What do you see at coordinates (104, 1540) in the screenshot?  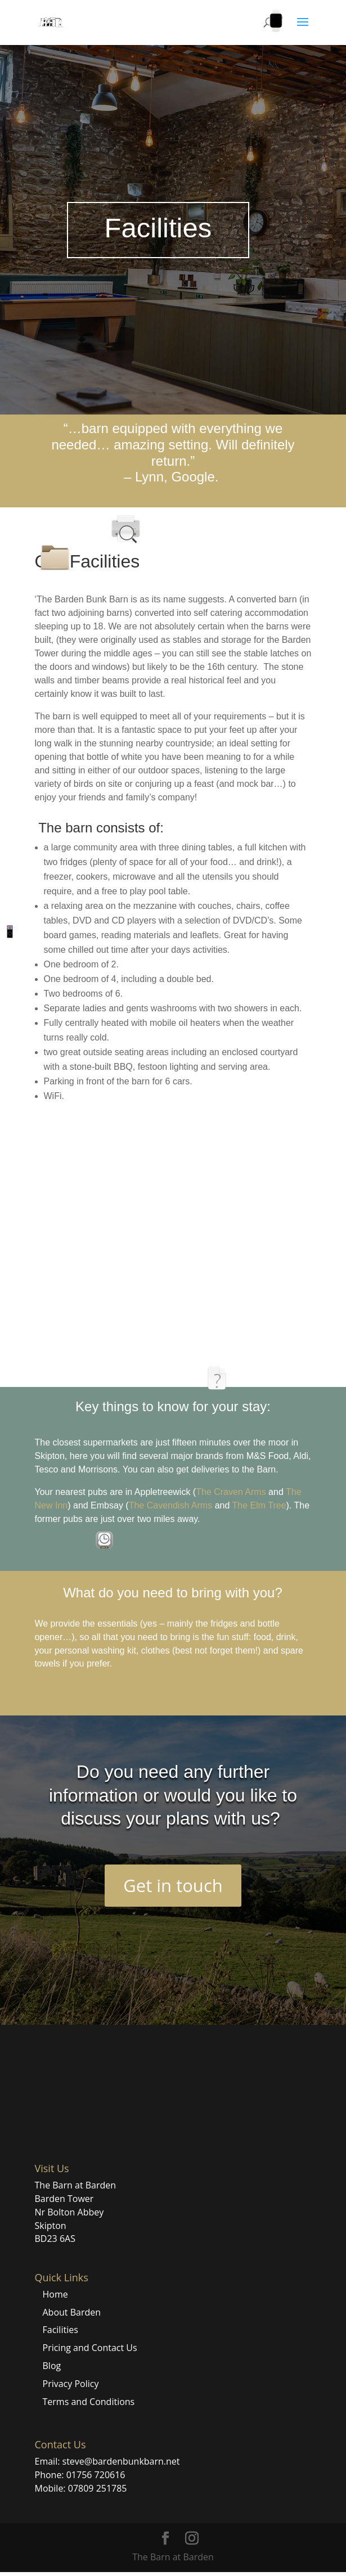 I see `access time machine backup settings` at bounding box center [104, 1540].